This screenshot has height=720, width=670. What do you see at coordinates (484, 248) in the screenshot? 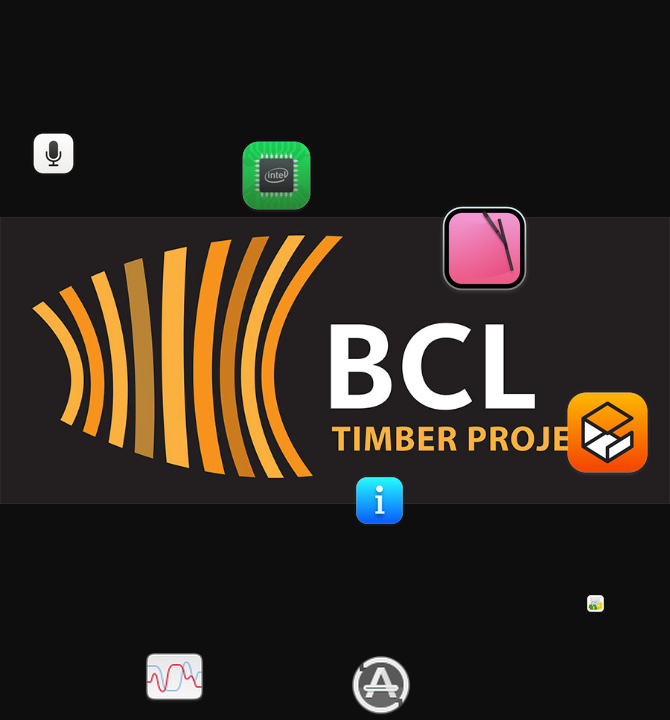
I see `open bleachbit system cleaner app` at bounding box center [484, 248].